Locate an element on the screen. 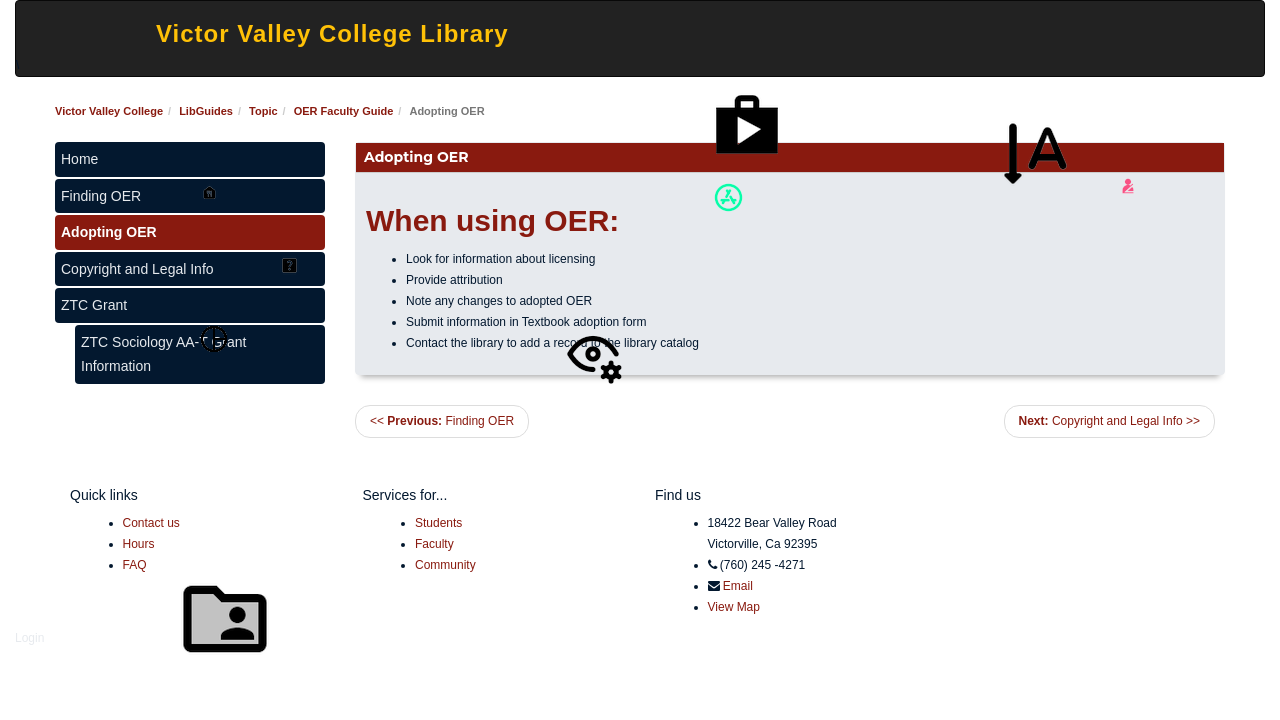 This screenshot has height=720, width=1280. manage visibility settings is located at coordinates (593, 354).